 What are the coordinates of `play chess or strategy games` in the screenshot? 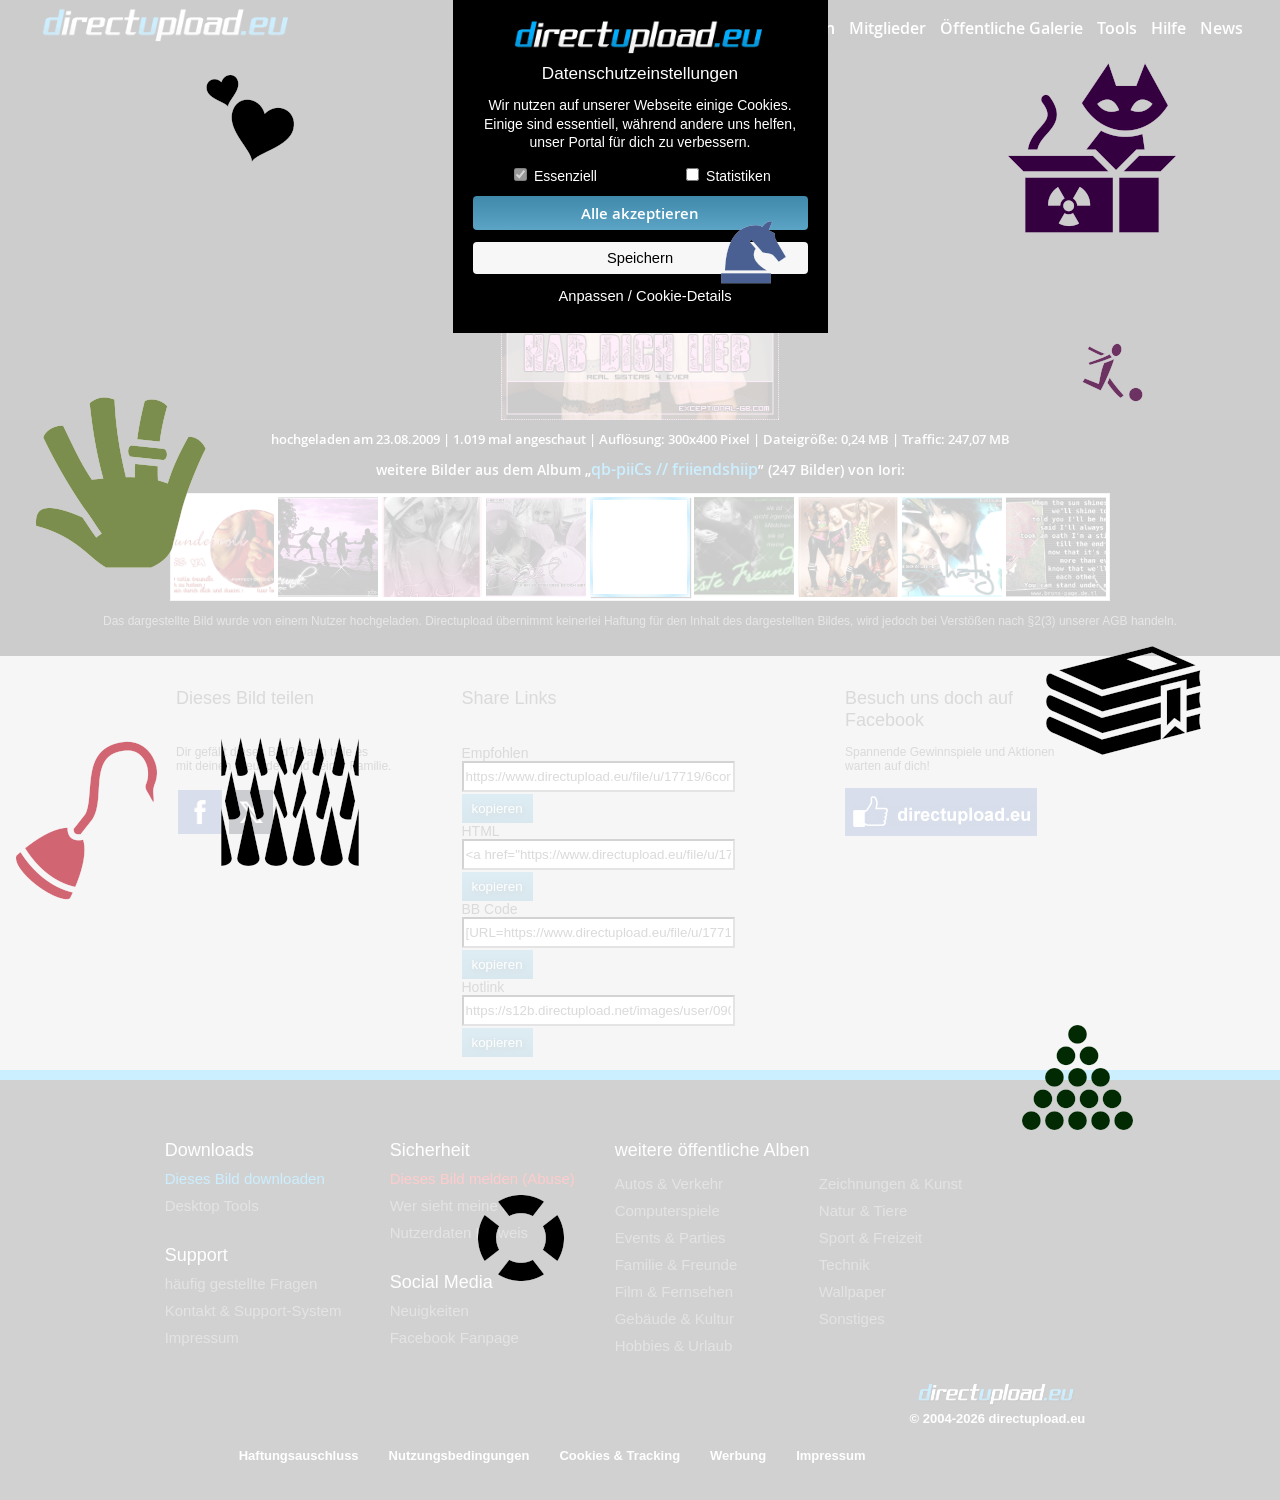 It's located at (753, 246).